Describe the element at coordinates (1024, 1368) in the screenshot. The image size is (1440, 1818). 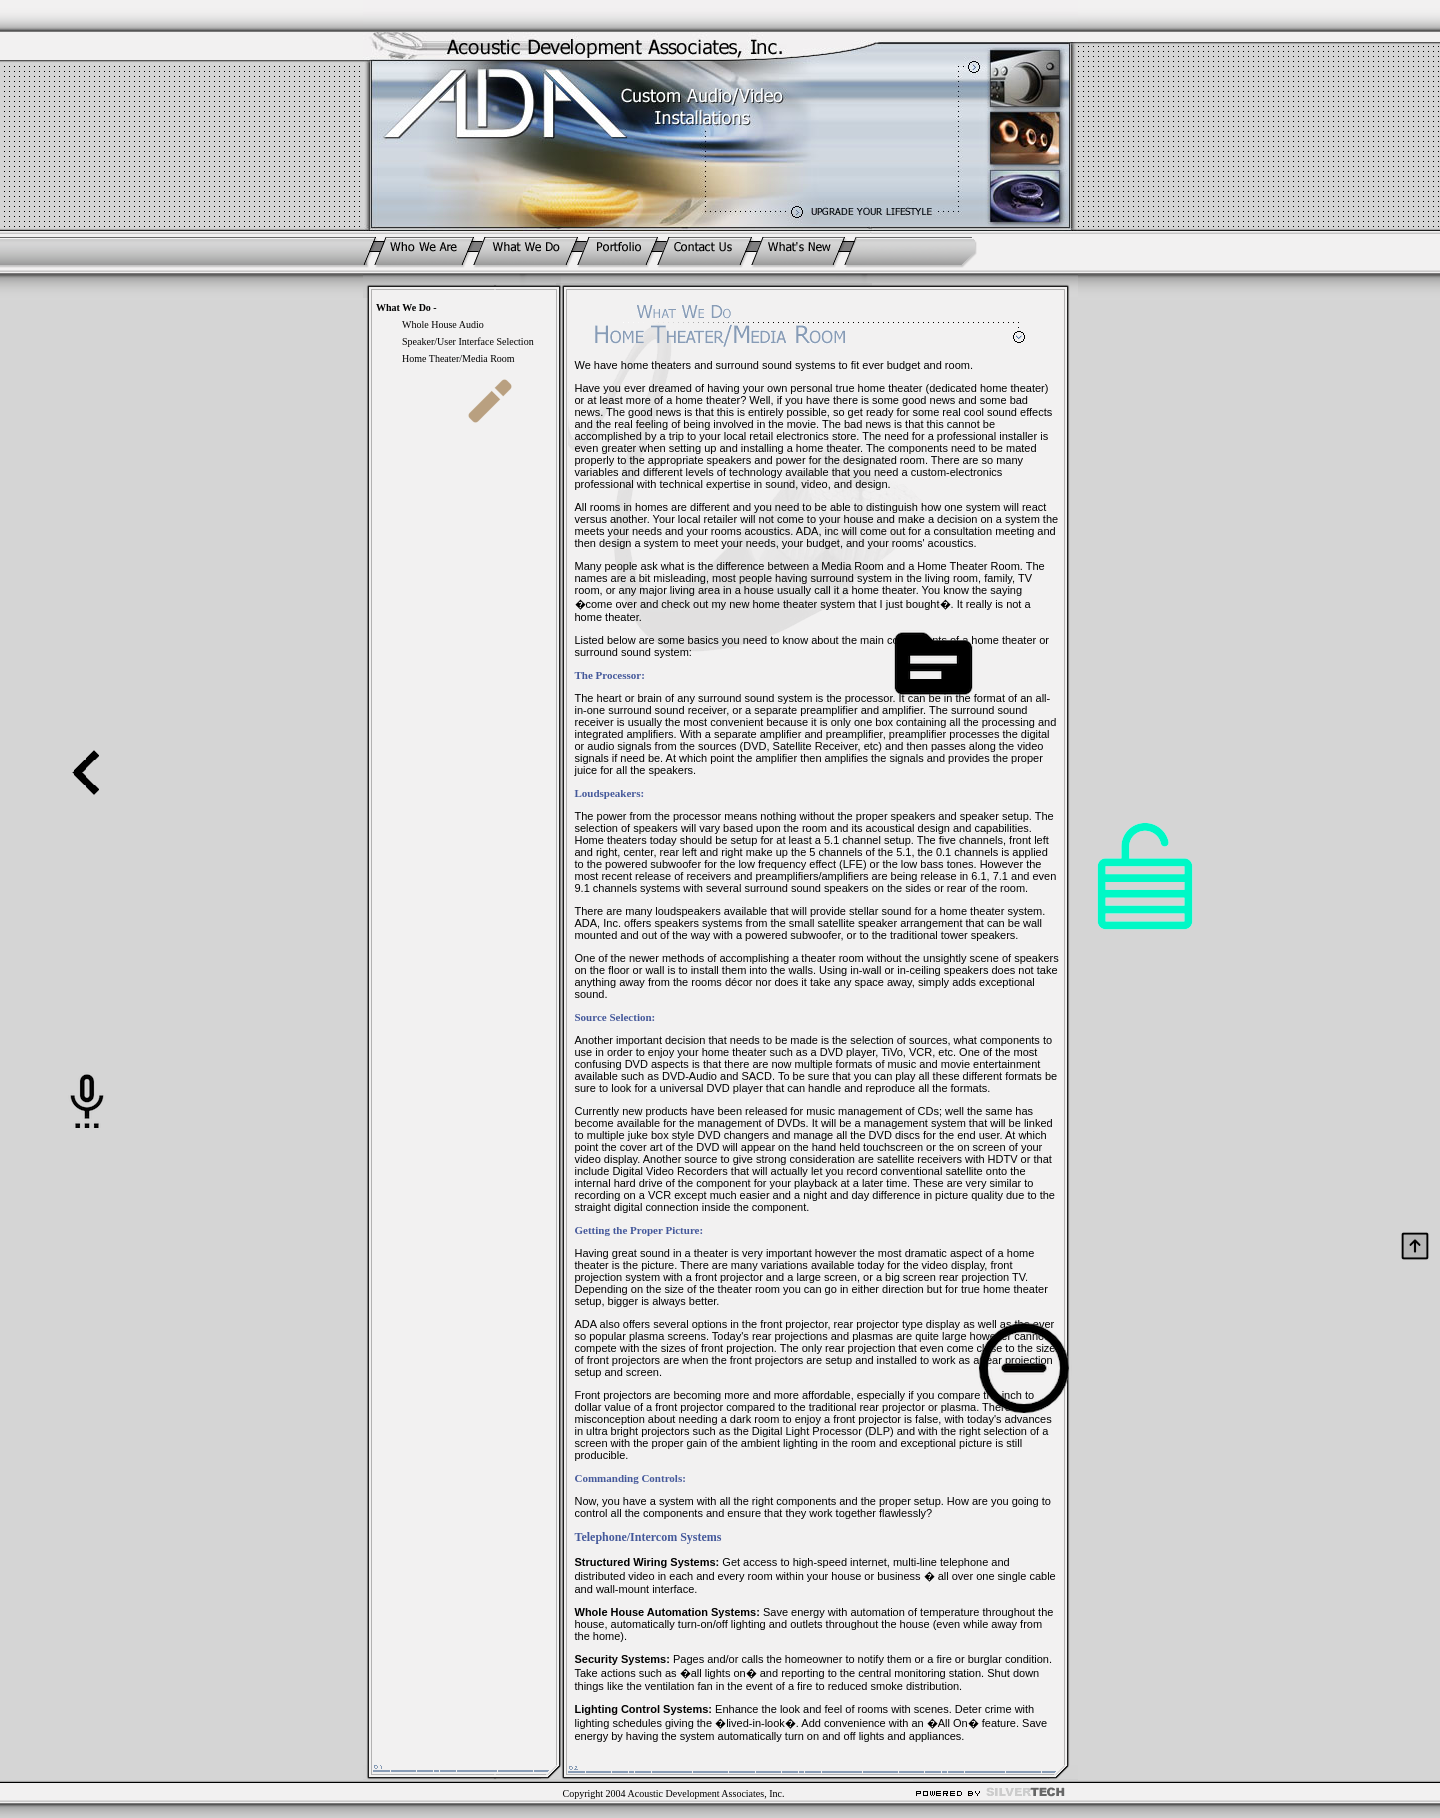
I see `remove an item from a list` at that location.